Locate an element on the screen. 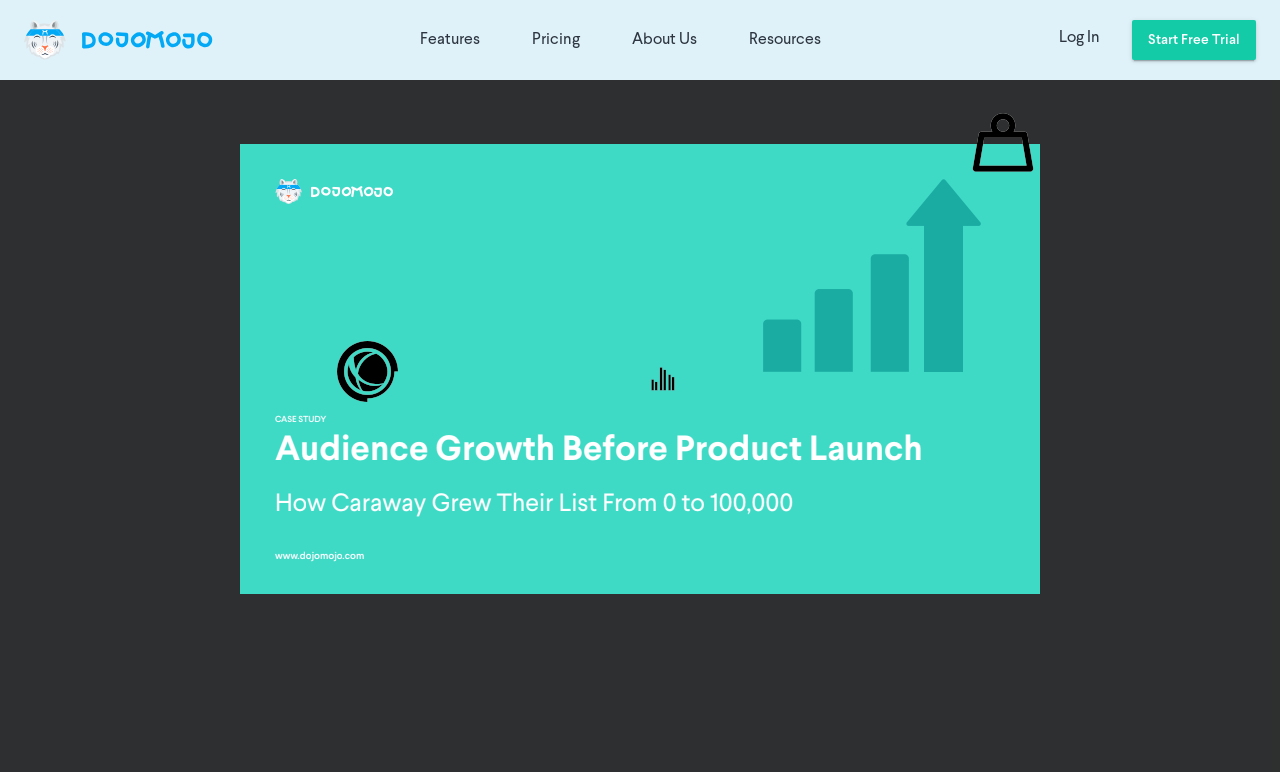 The width and height of the screenshot is (1280, 772). view grouped bar chart data is located at coordinates (663, 379).